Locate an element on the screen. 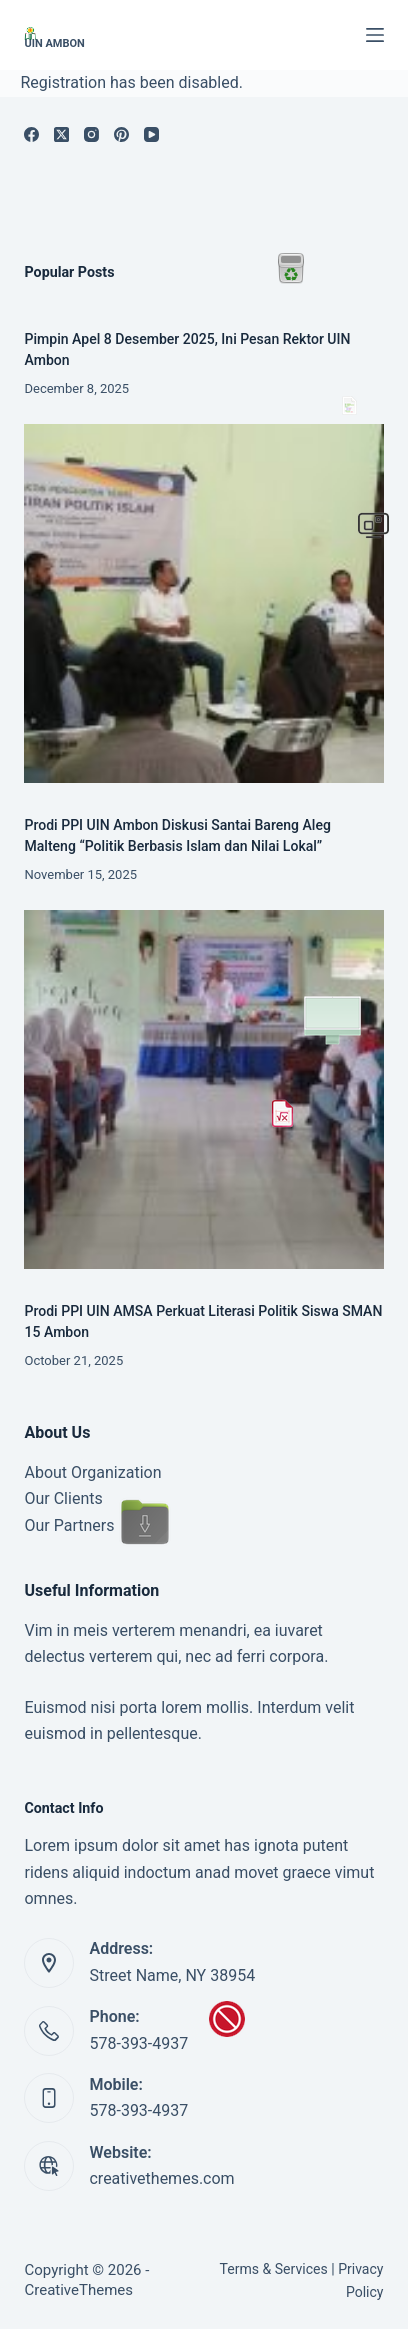 The width and height of the screenshot is (408, 2329). select green iMac as your device type is located at coordinates (332, 1019).